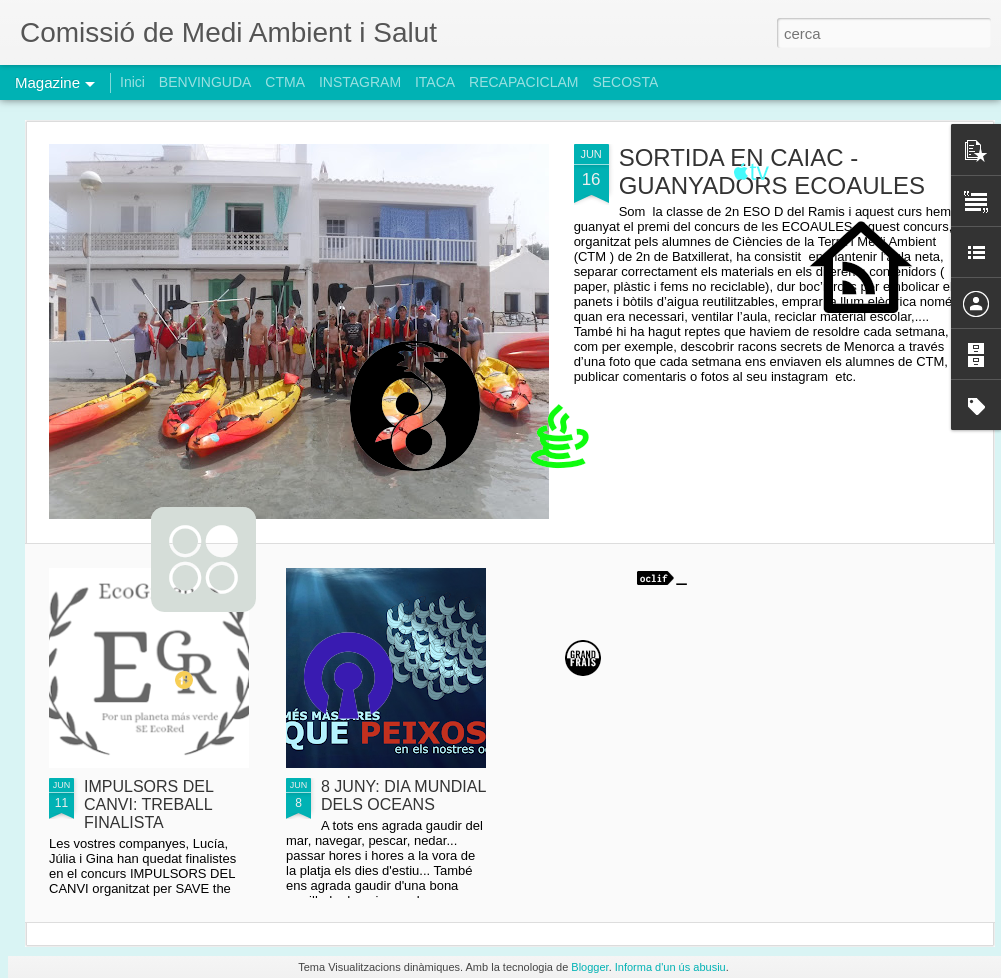  I want to click on grand frais grocery store logo, so click(583, 658).